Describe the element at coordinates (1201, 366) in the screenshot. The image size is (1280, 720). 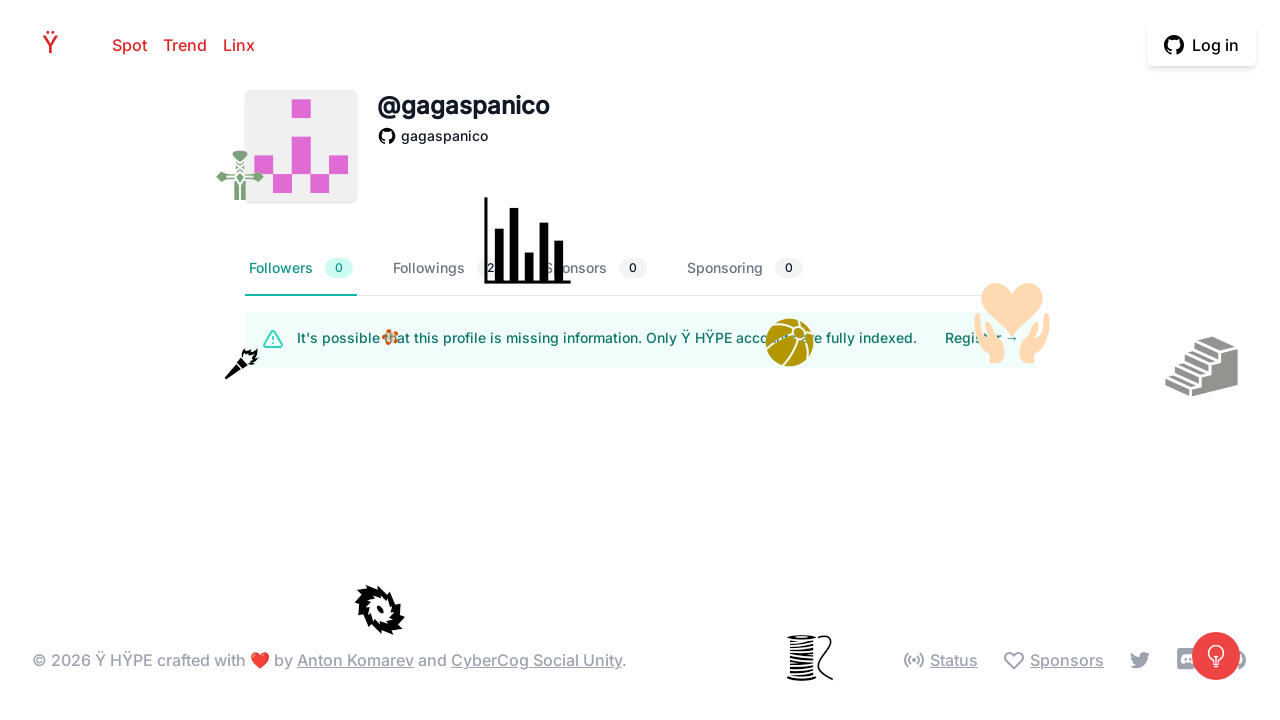
I see `navigate between levels or floors` at that location.